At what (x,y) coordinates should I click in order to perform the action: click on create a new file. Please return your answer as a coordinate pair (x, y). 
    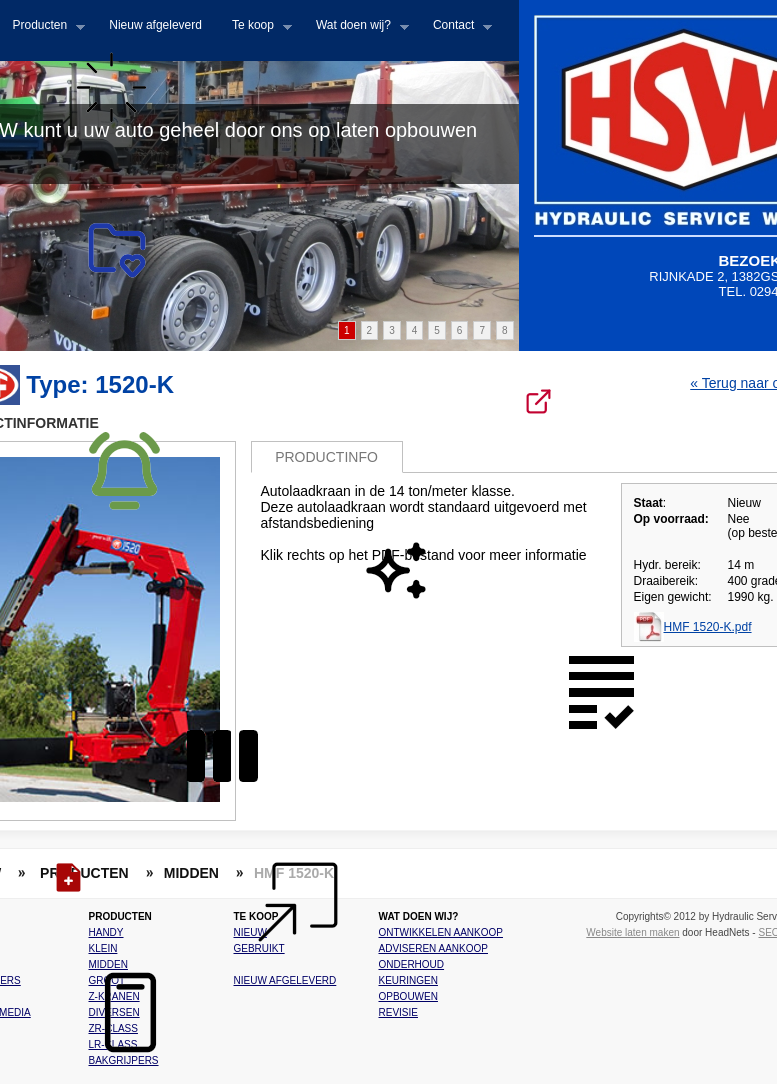
    Looking at the image, I should click on (68, 877).